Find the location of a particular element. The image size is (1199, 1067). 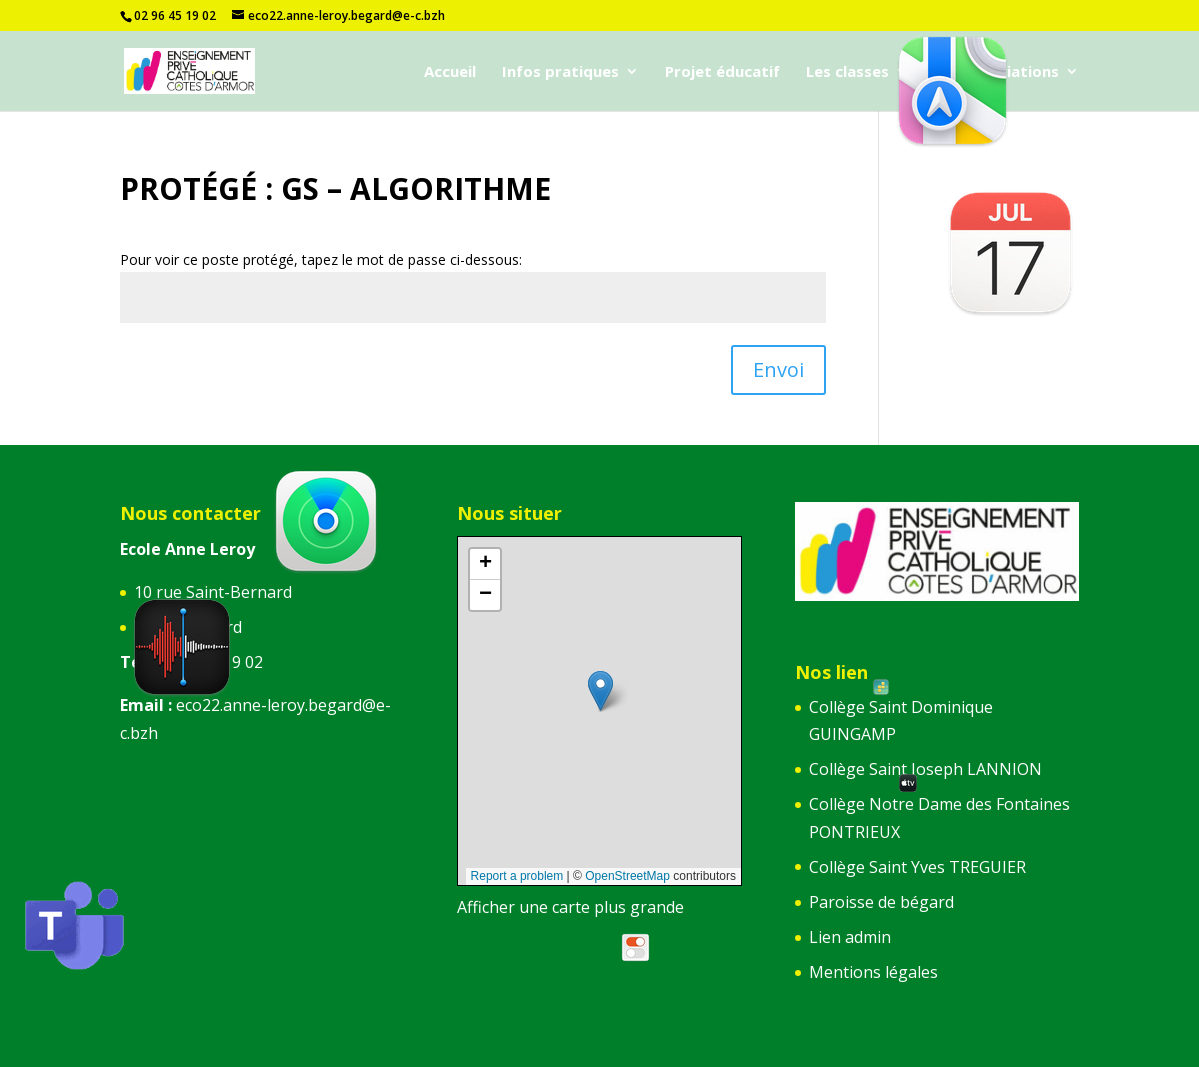

open microsoft teams is located at coordinates (74, 926).